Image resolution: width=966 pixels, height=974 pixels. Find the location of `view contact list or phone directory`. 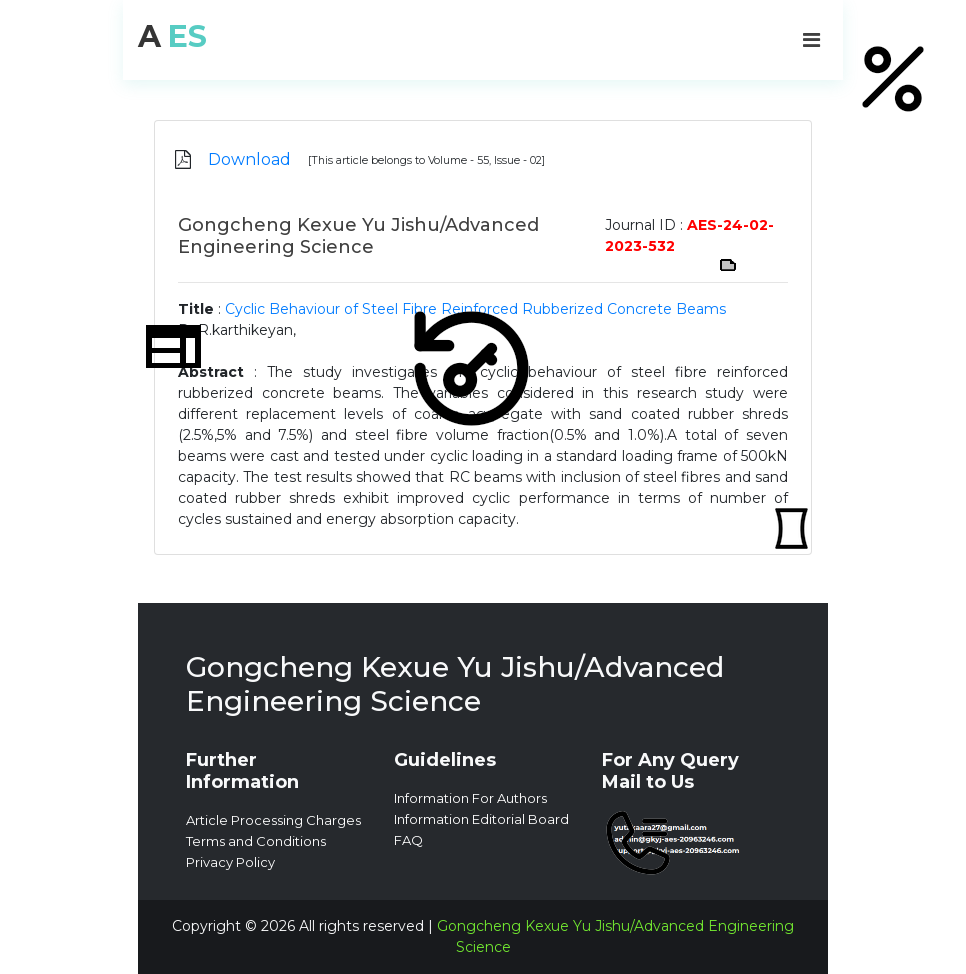

view contact list or phone directory is located at coordinates (639, 841).